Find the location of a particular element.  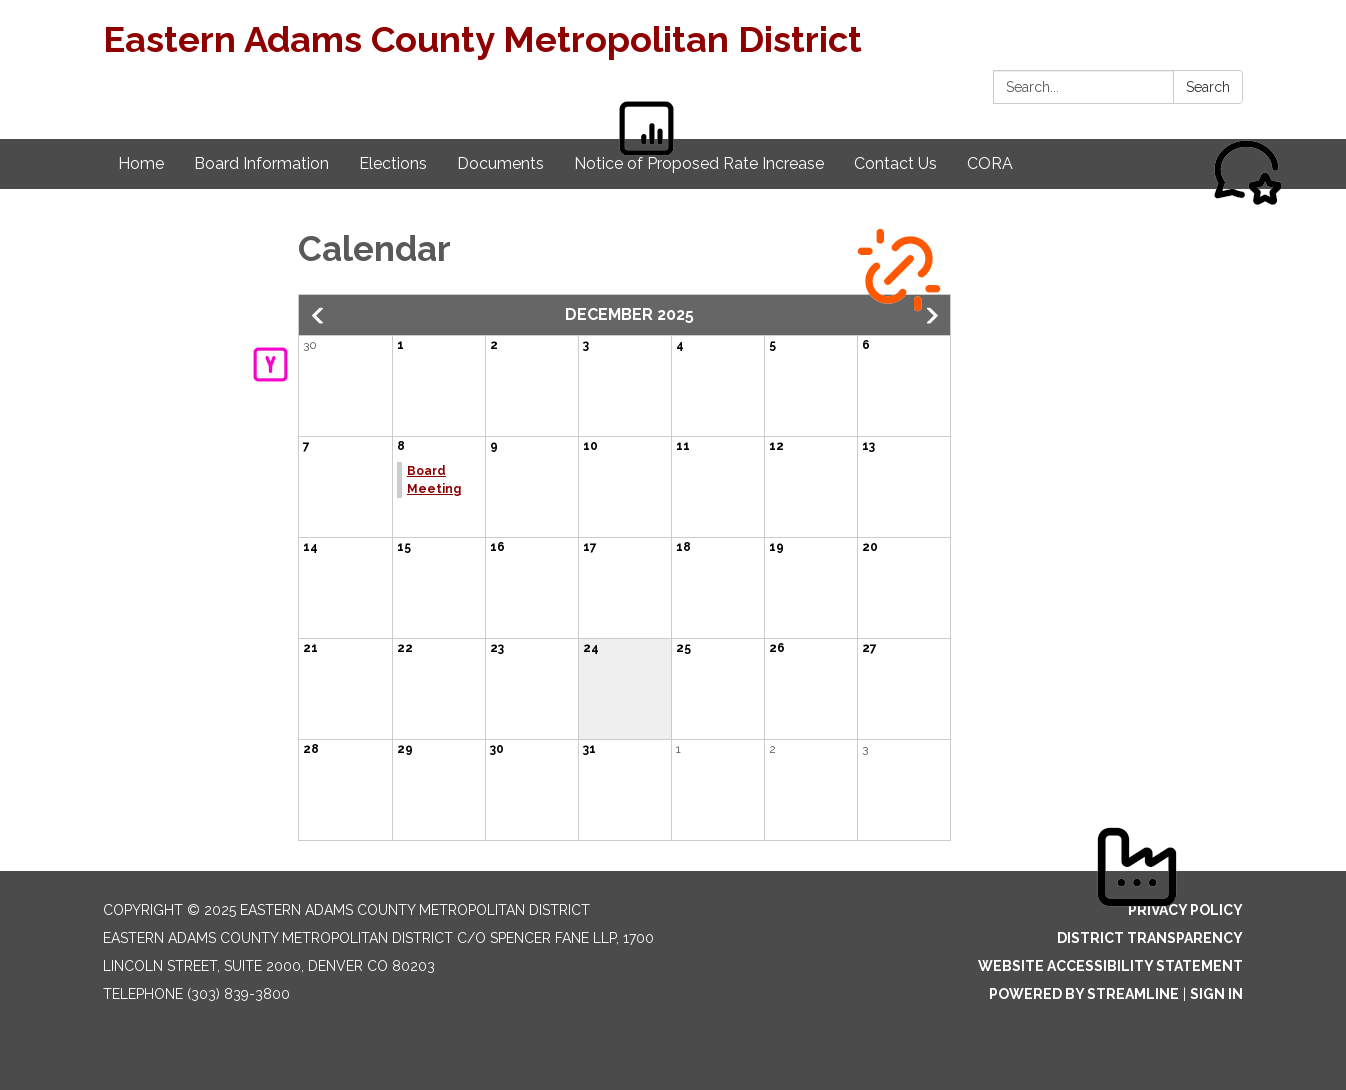

indicates a keyboard key or shortcut for the letter Y is located at coordinates (270, 364).